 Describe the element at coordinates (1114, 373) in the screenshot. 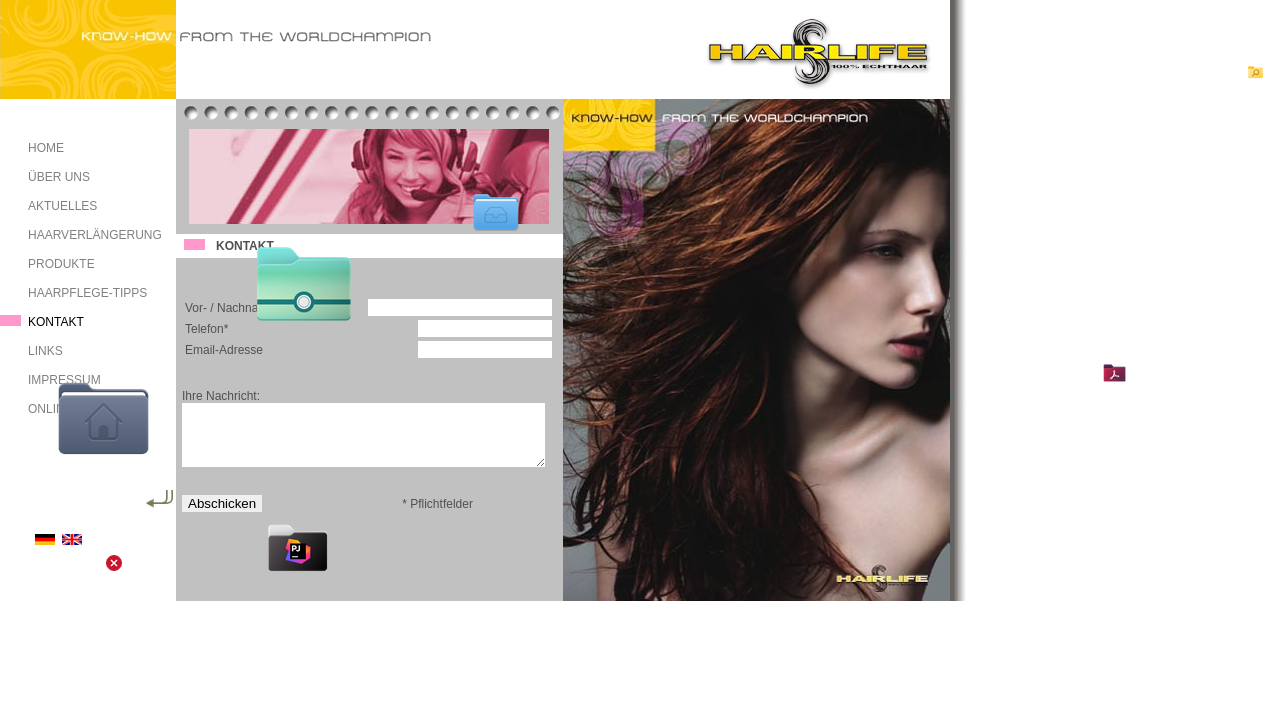

I see `open folder containing adobe acrobat files` at that location.